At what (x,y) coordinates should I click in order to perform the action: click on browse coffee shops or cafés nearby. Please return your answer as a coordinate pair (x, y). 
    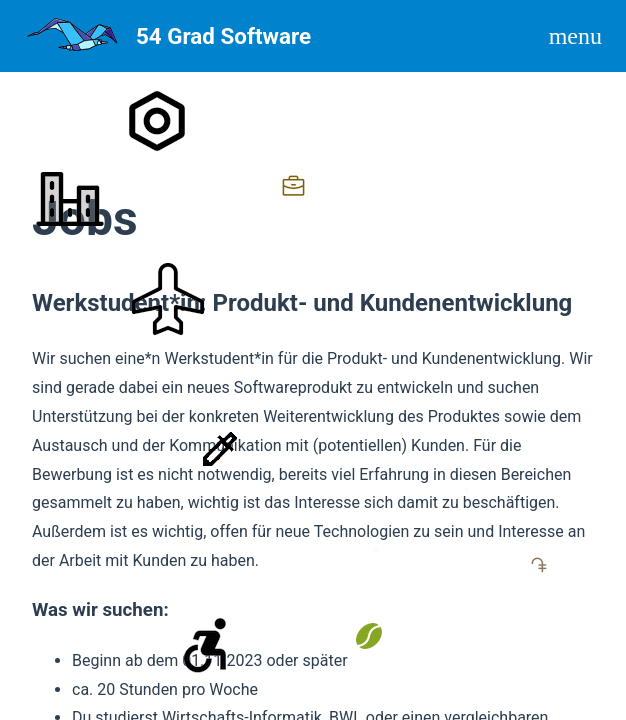
    Looking at the image, I should click on (369, 636).